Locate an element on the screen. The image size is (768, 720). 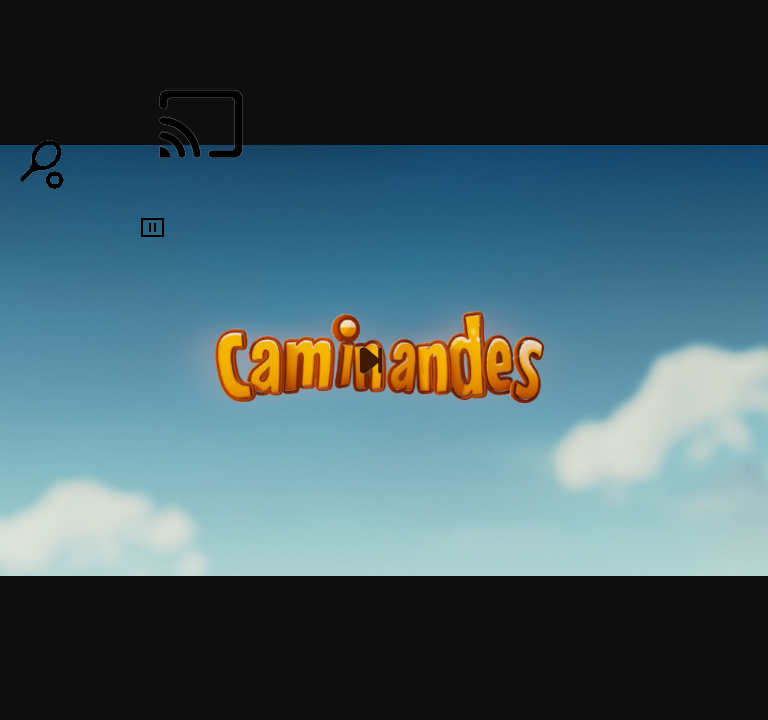
access tennis or racket sports features is located at coordinates (41, 164).